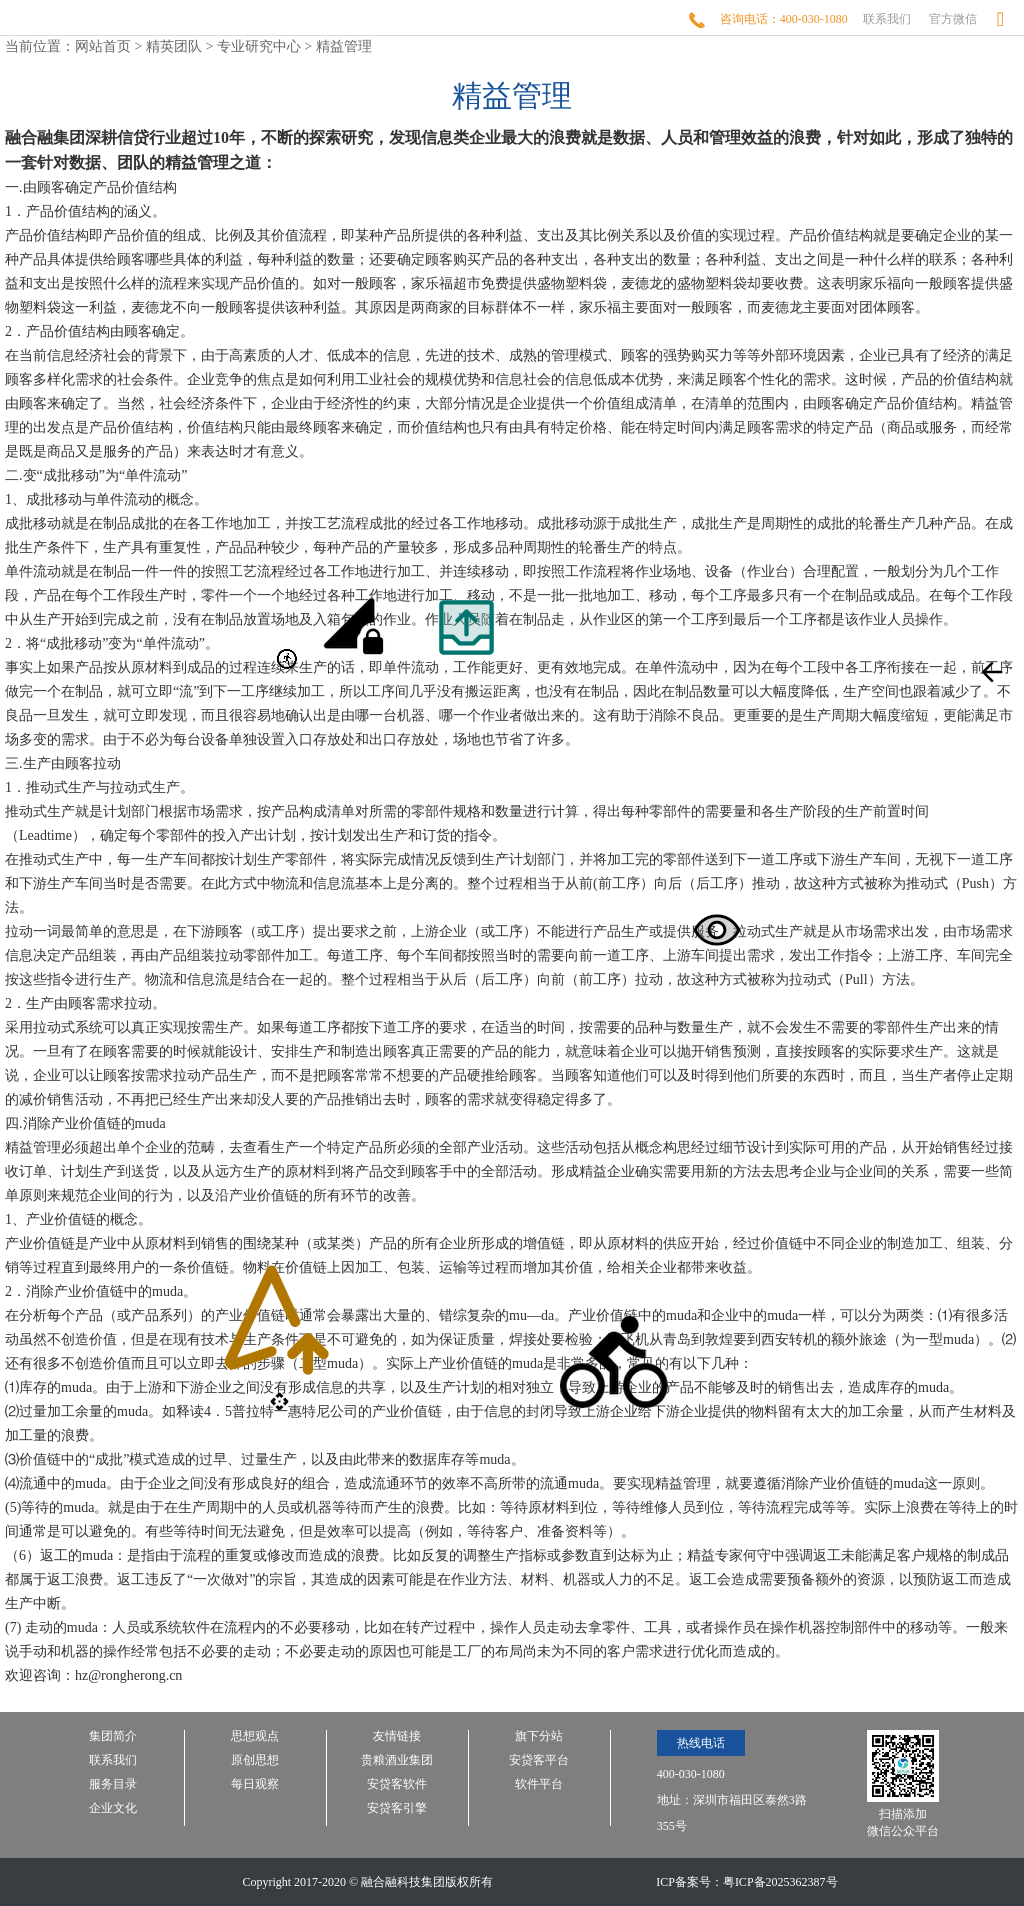 This screenshot has height=1906, width=1024. What do you see at coordinates (466, 627) in the screenshot?
I see `upload a file from your device` at bounding box center [466, 627].